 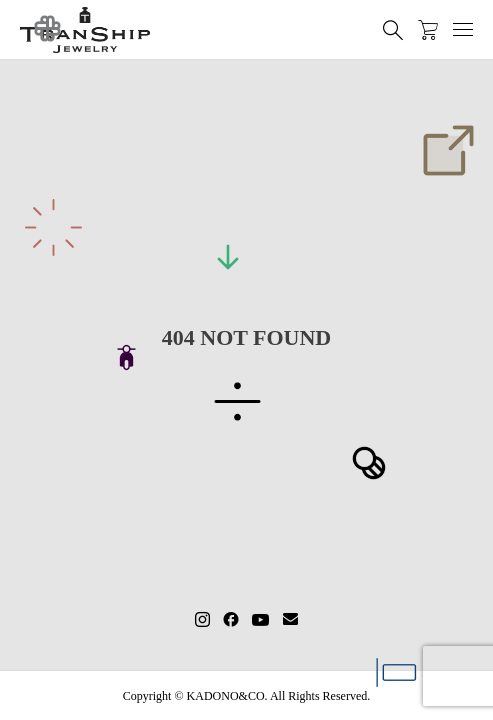 What do you see at coordinates (369, 463) in the screenshot?
I see `subtract or remove a shape from selection` at bounding box center [369, 463].